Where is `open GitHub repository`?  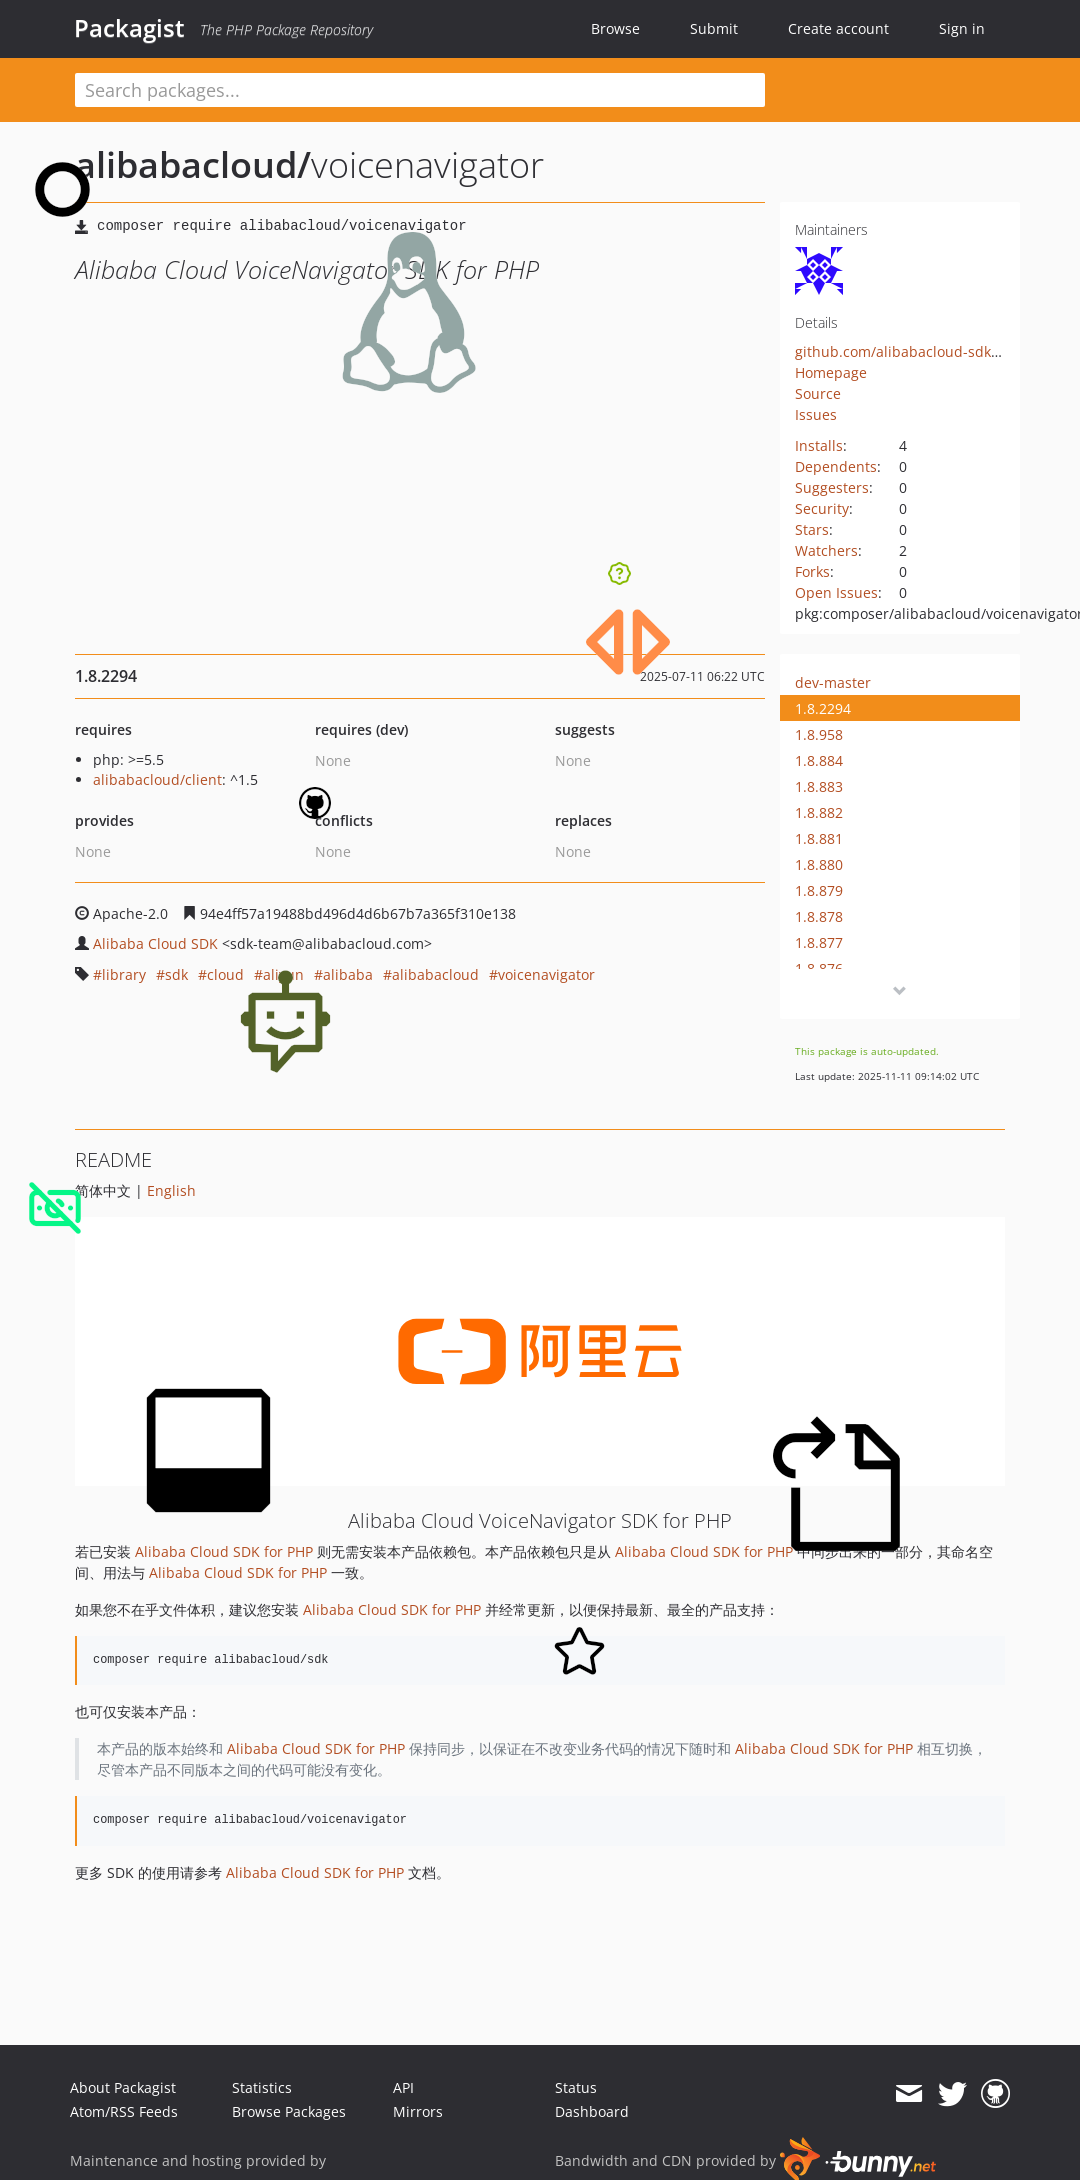 open GitHub repository is located at coordinates (315, 803).